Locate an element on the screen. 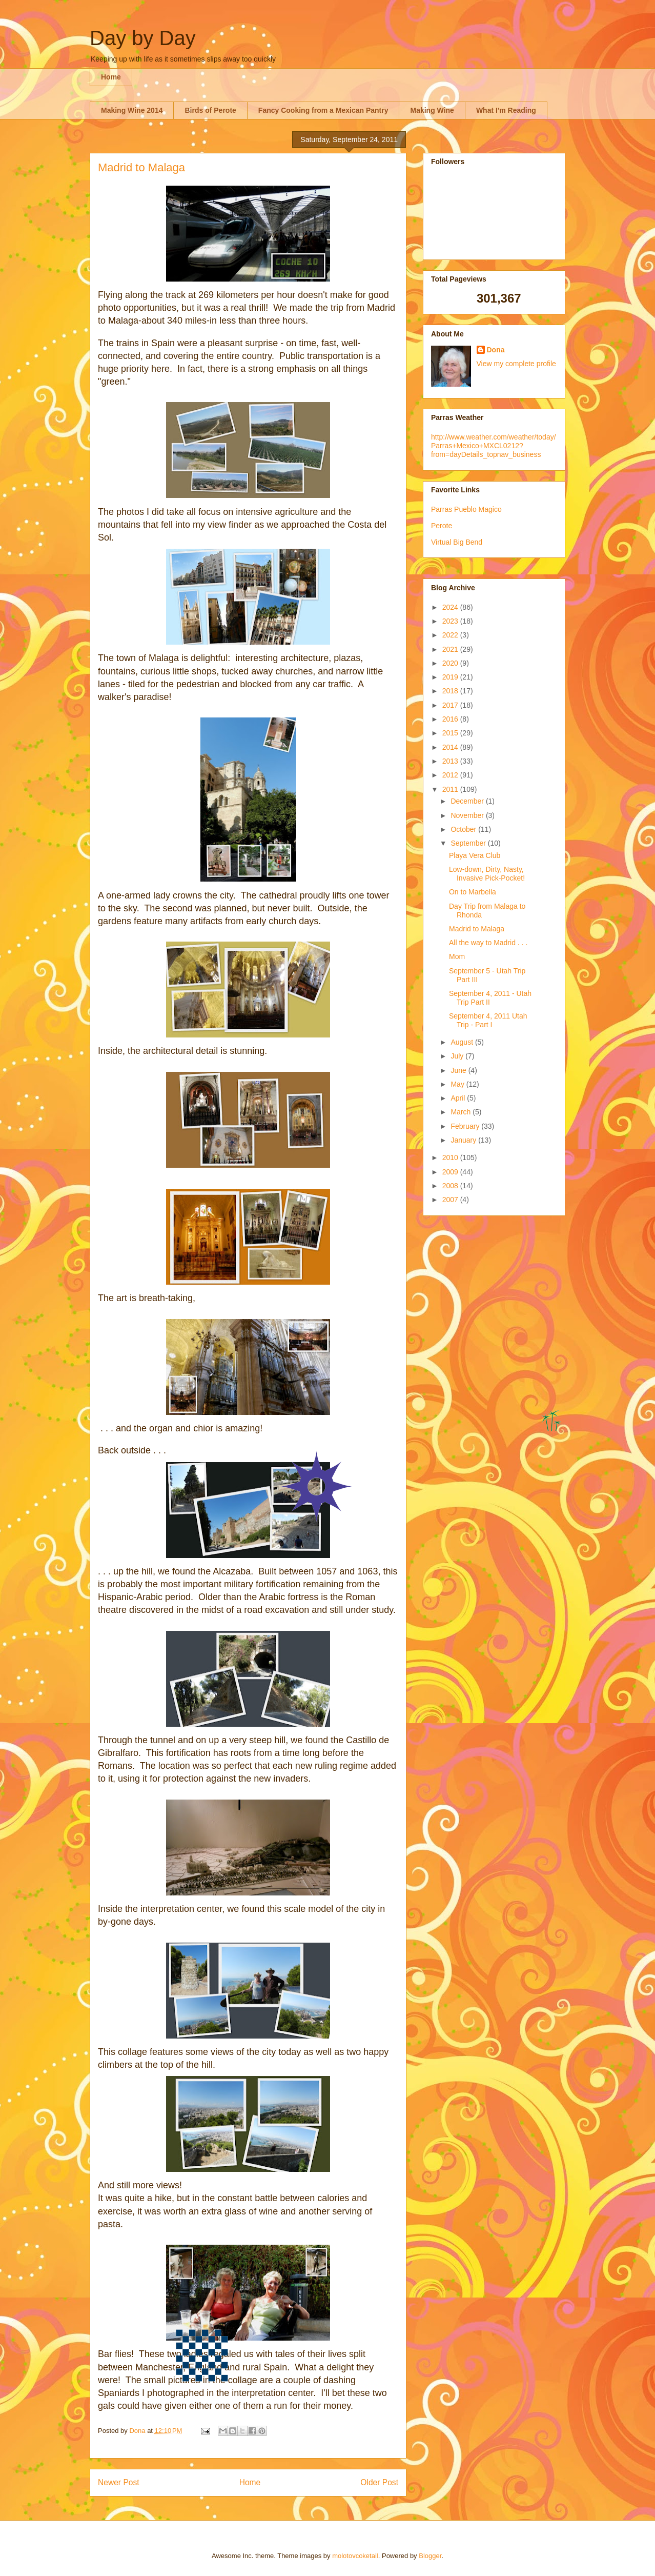 This screenshot has width=655, height=2576. view ancient or historical documents is located at coordinates (551, 1420).